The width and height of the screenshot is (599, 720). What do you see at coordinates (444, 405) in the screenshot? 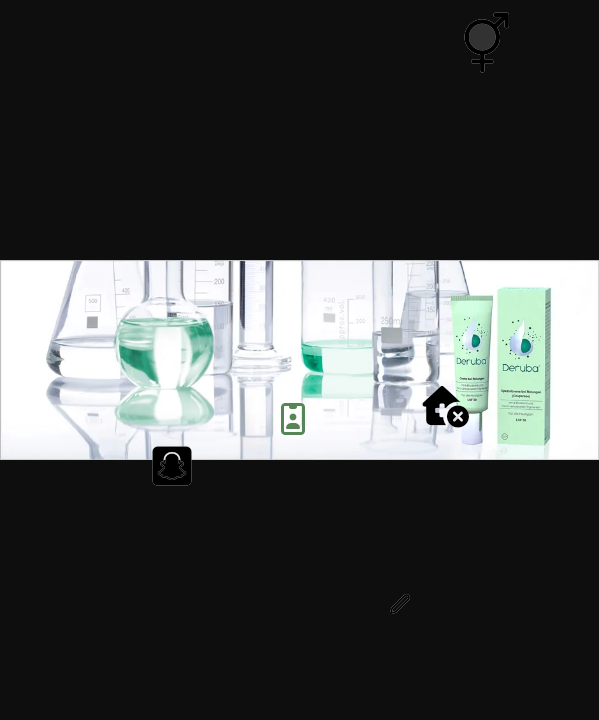
I see `medical facility or clinic unavailable` at bounding box center [444, 405].